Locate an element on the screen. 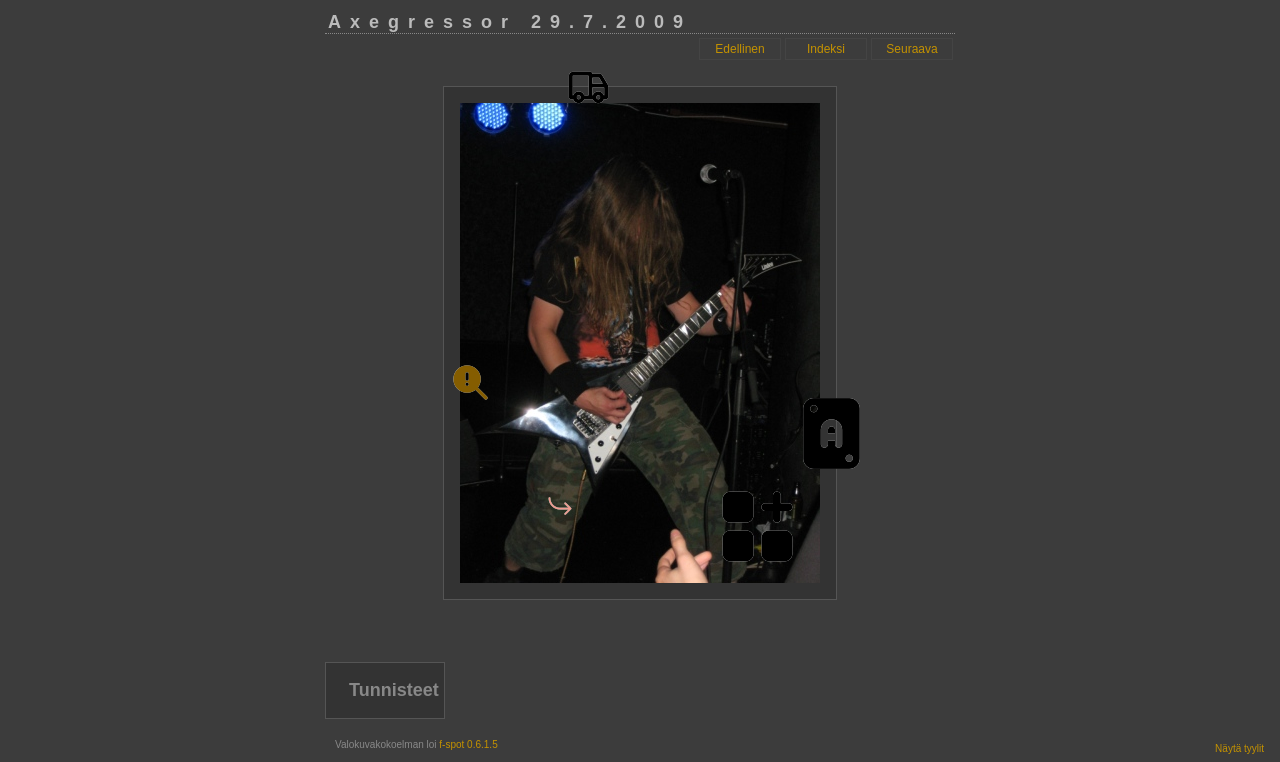 The image size is (1280, 762). track your delivery status is located at coordinates (588, 87).